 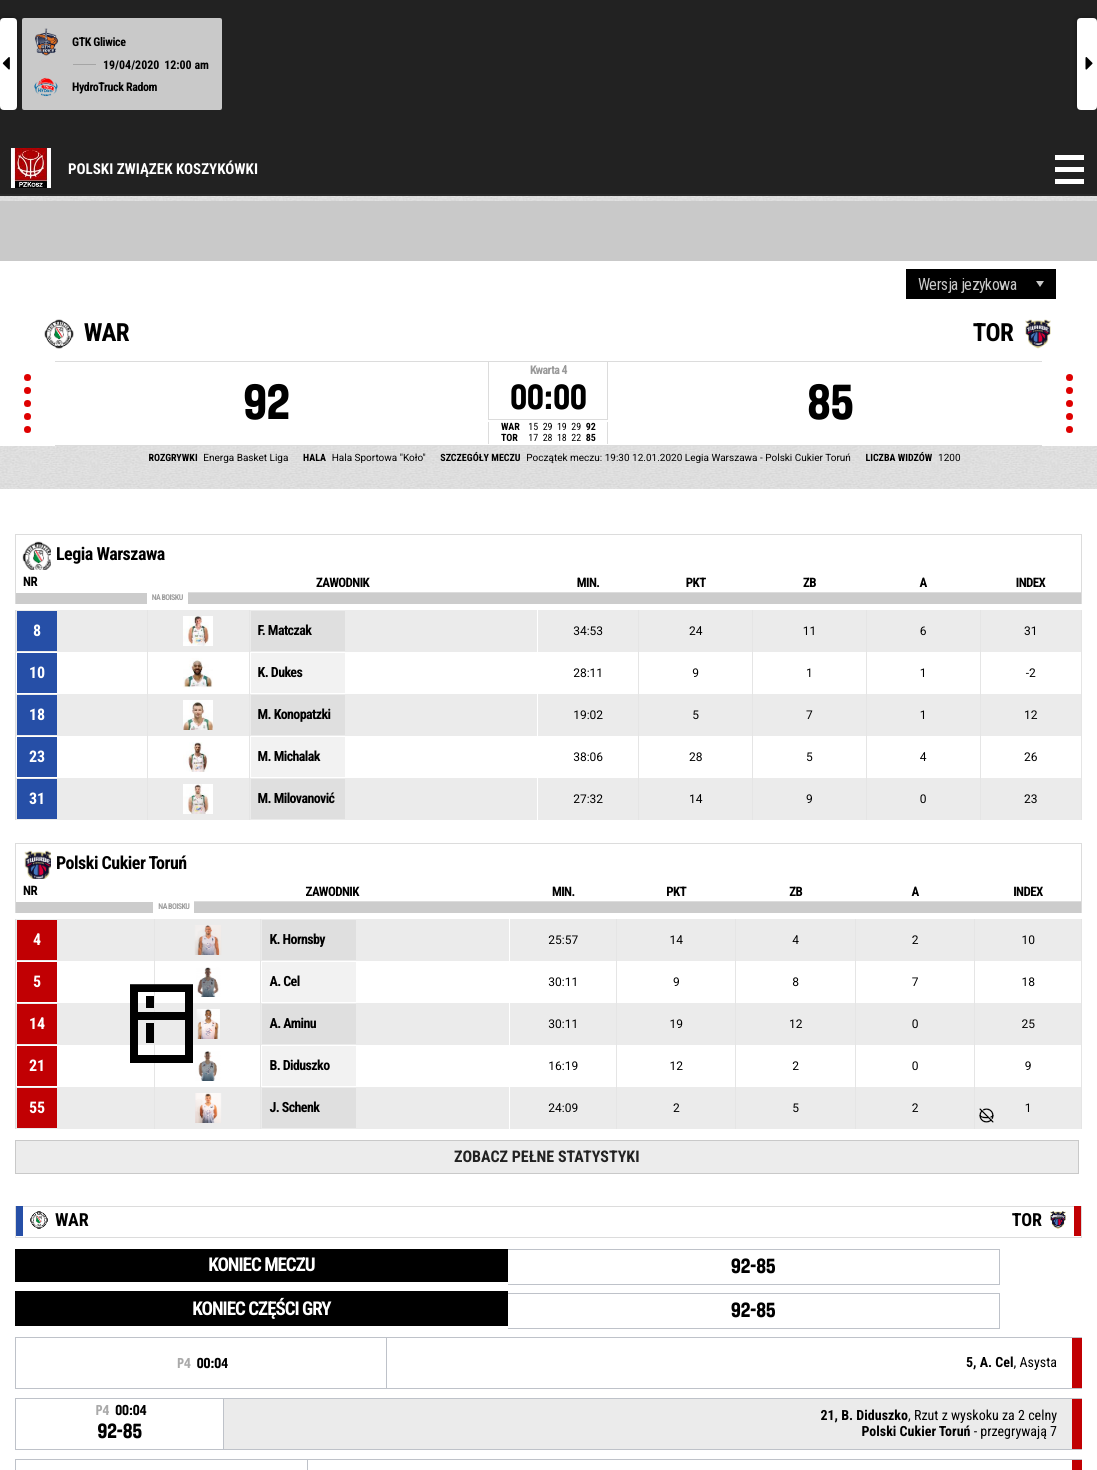 What do you see at coordinates (161, 1023) in the screenshot?
I see `access kitchen or food-related settings` at bounding box center [161, 1023].